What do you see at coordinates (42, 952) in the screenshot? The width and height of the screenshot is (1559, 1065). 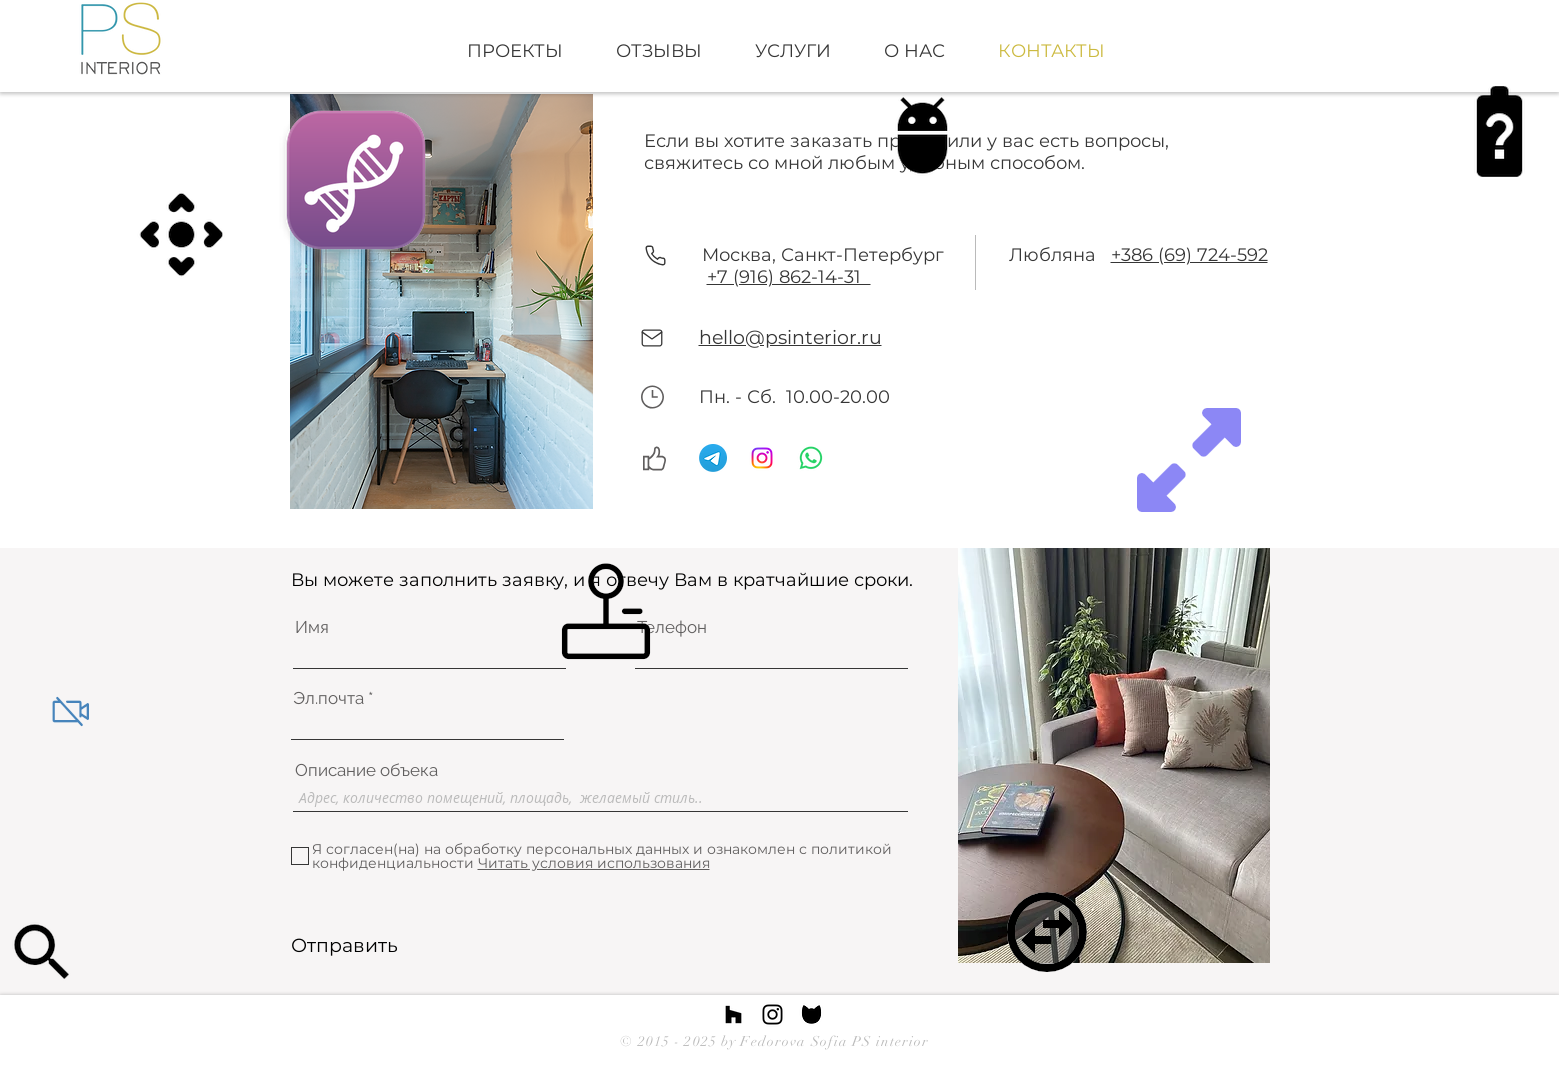 I see `search for content or items` at bounding box center [42, 952].